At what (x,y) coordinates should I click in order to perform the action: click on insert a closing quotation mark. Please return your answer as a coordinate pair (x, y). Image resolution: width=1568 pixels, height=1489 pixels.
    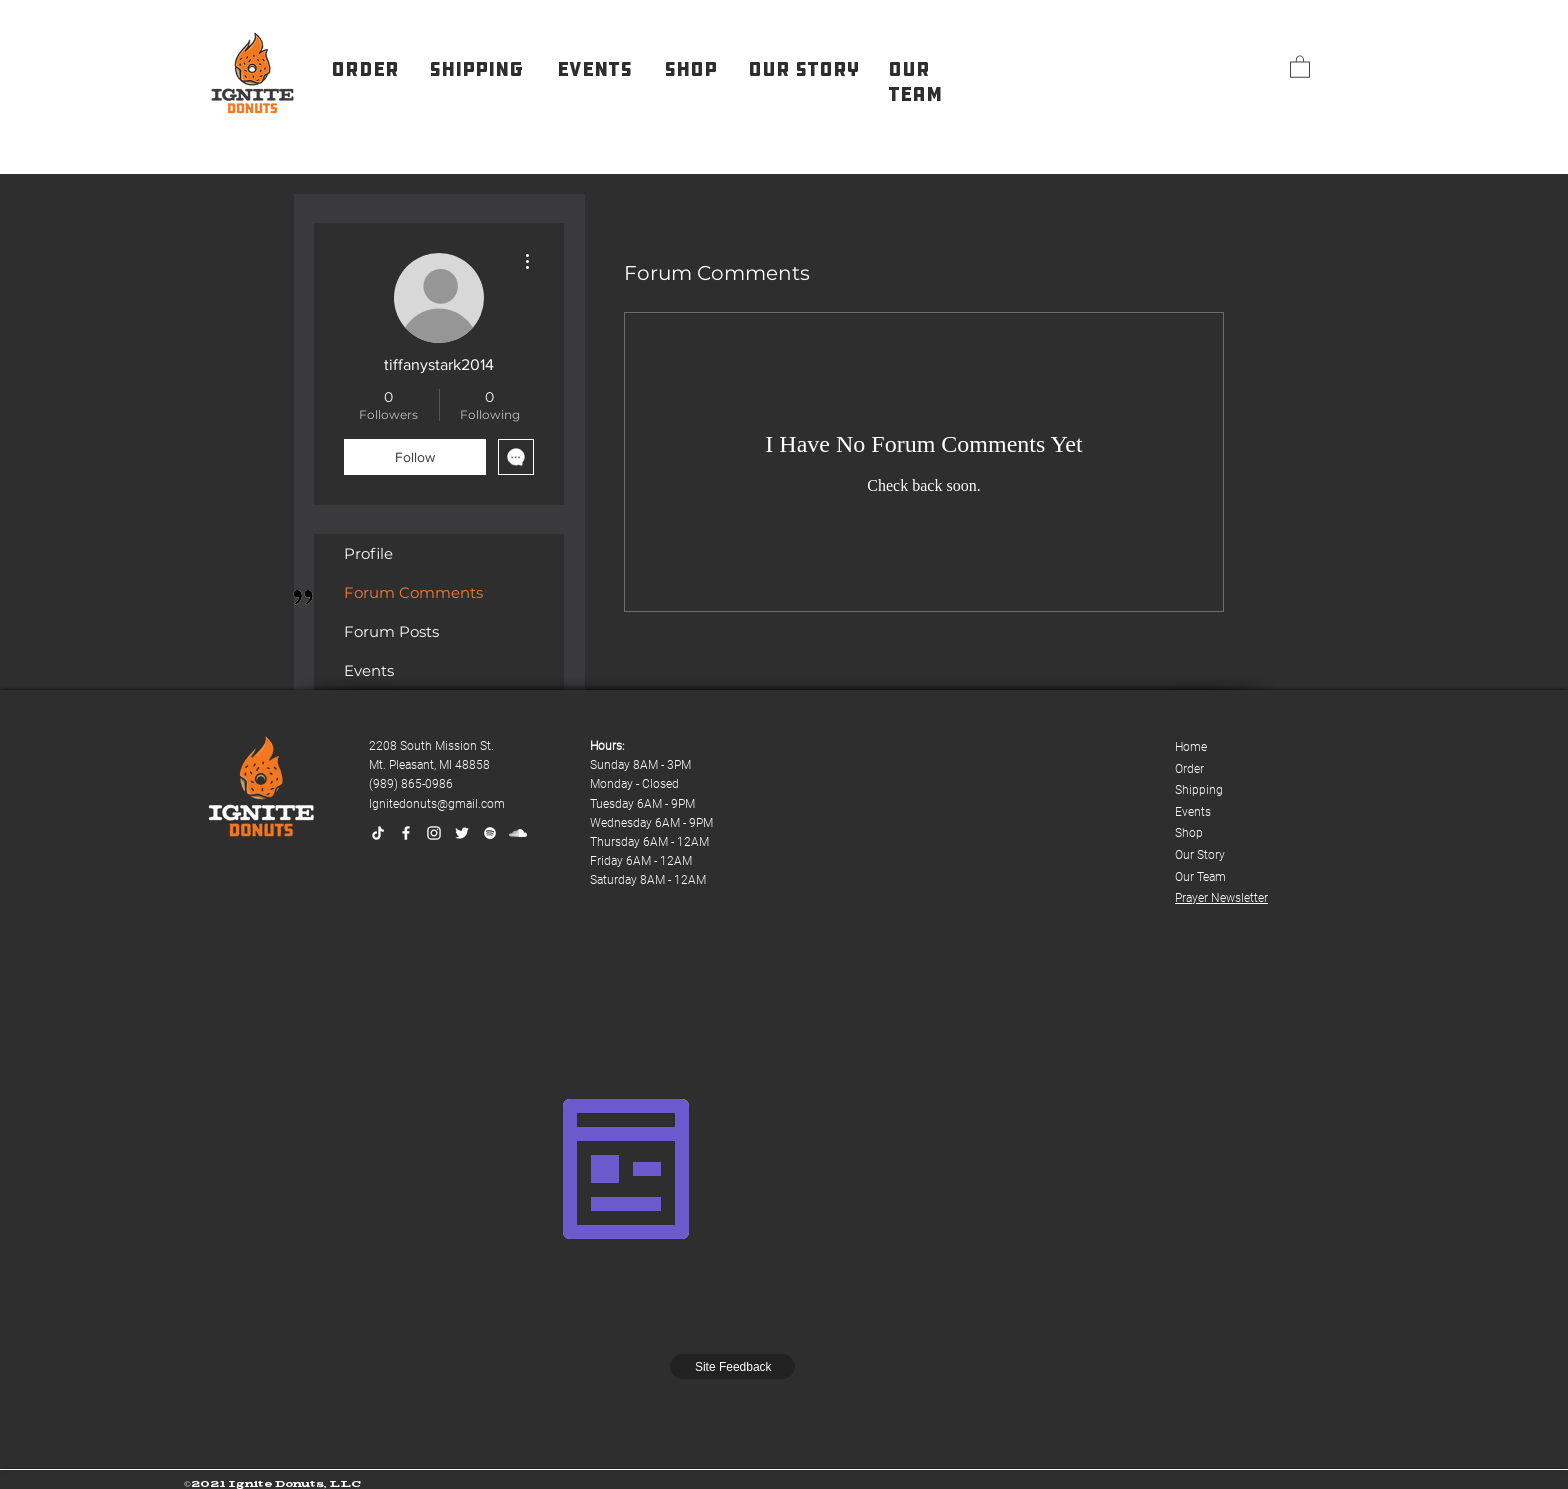
    Looking at the image, I should click on (303, 597).